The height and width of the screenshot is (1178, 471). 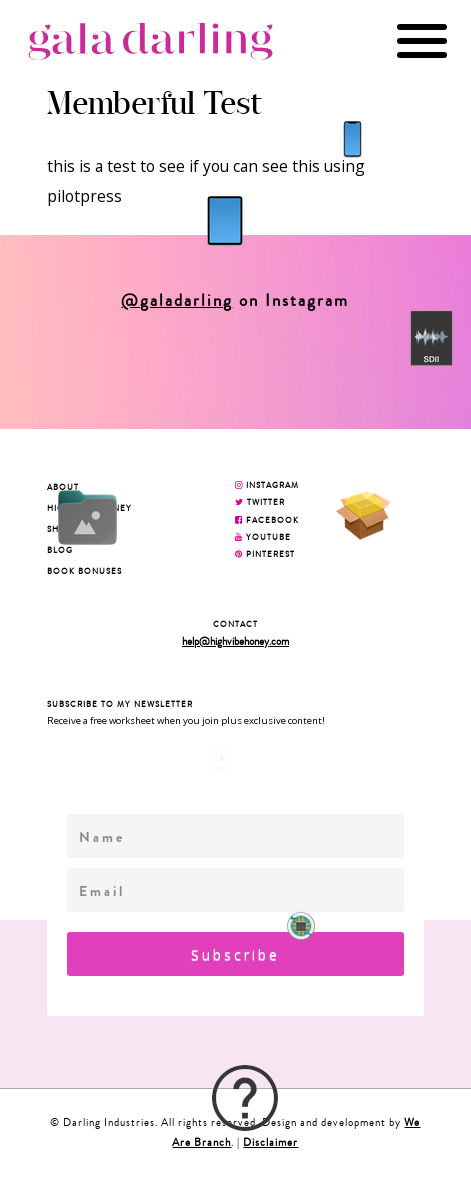 I want to click on open your pictures folder, so click(x=87, y=517).